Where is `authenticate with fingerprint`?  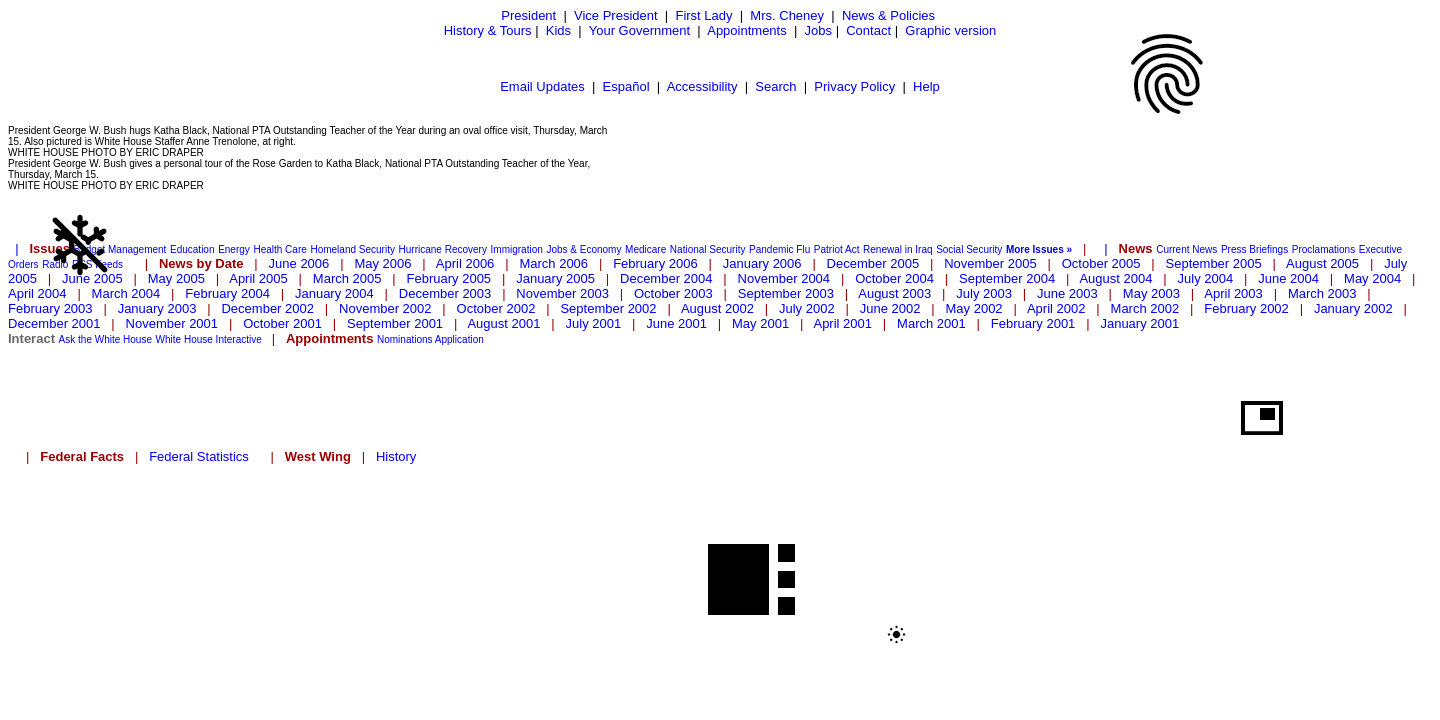
authenticate with fingerprint is located at coordinates (1167, 74).